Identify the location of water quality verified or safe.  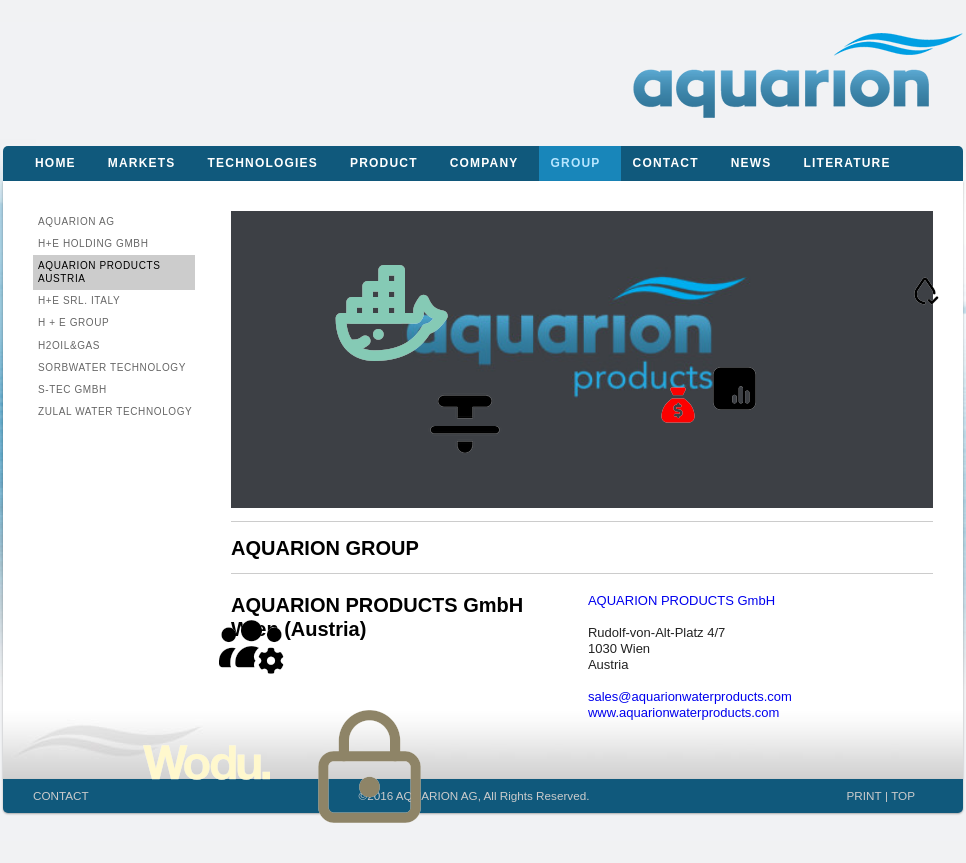
(925, 291).